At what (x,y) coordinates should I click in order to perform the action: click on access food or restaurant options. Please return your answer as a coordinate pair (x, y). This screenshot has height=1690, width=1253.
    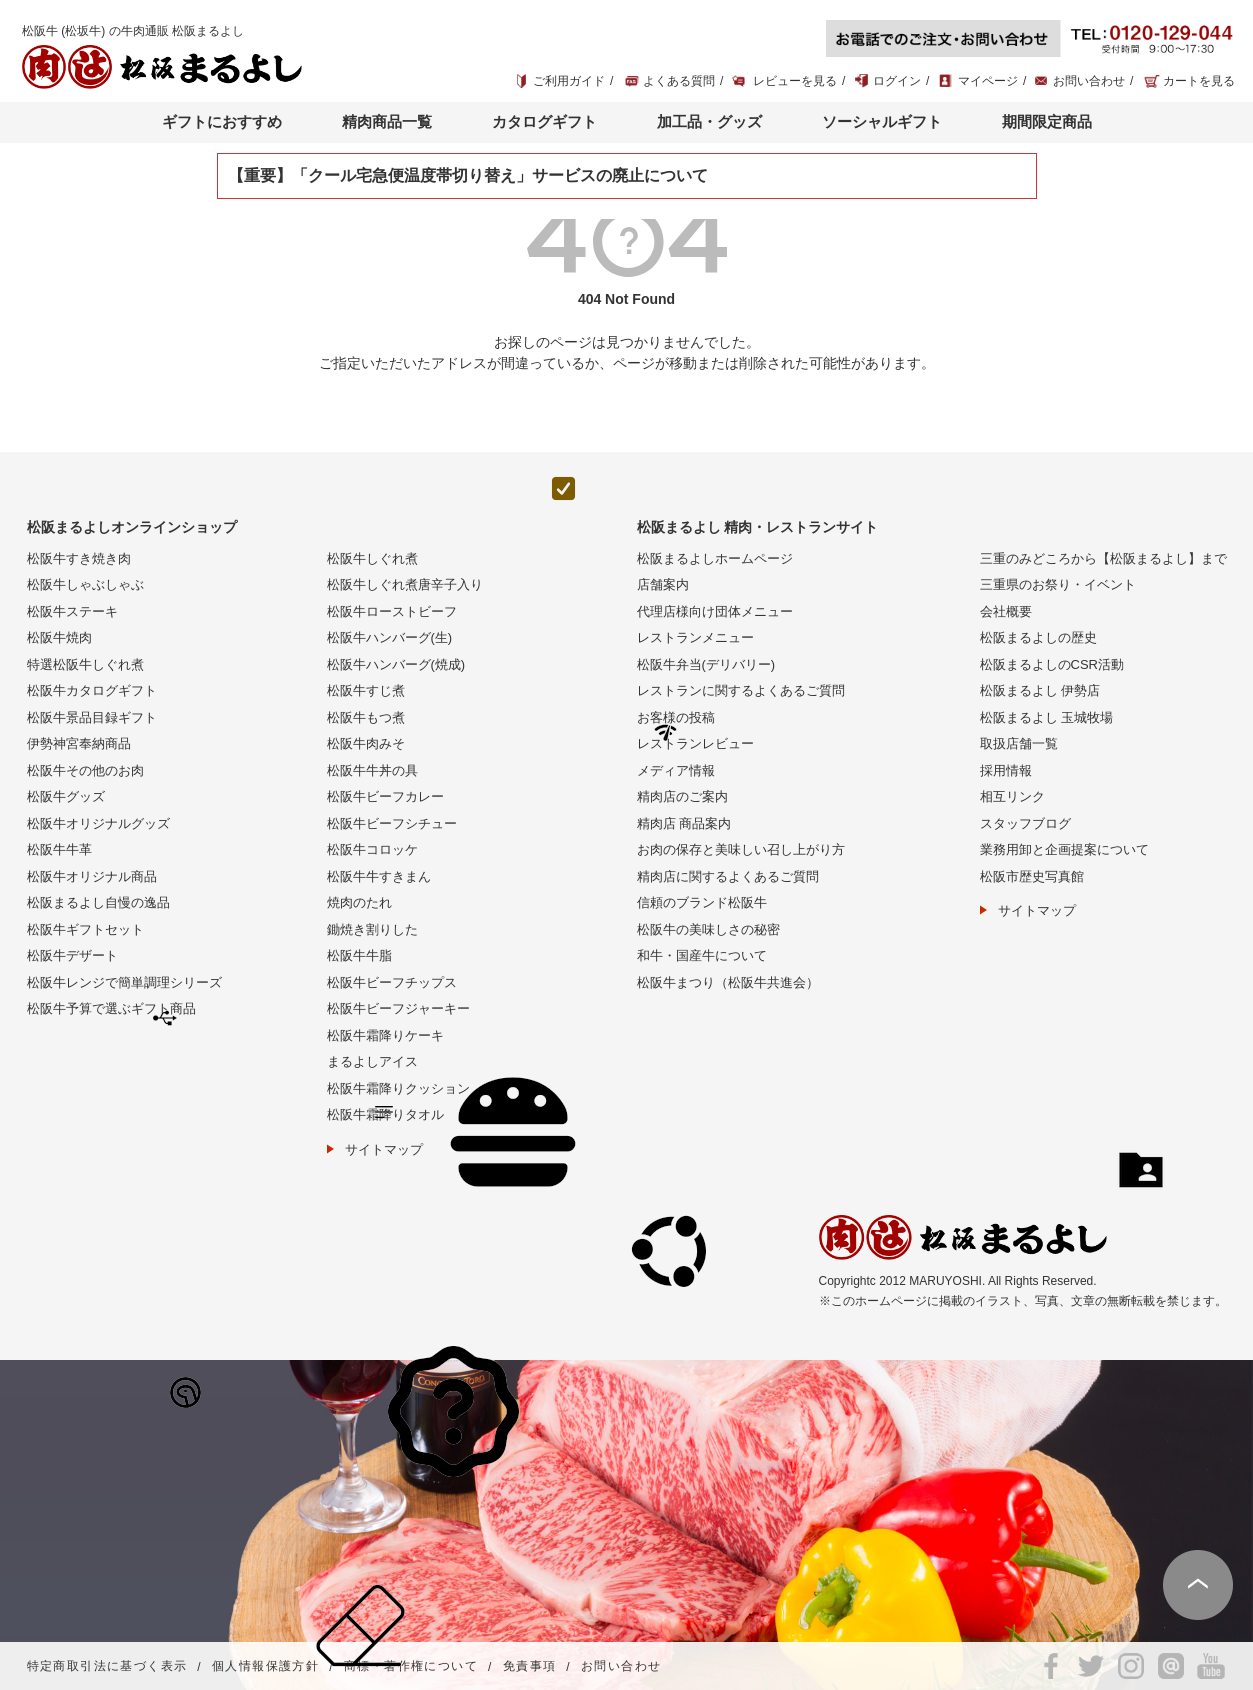
    Looking at the image, I should click on (513, 1132).